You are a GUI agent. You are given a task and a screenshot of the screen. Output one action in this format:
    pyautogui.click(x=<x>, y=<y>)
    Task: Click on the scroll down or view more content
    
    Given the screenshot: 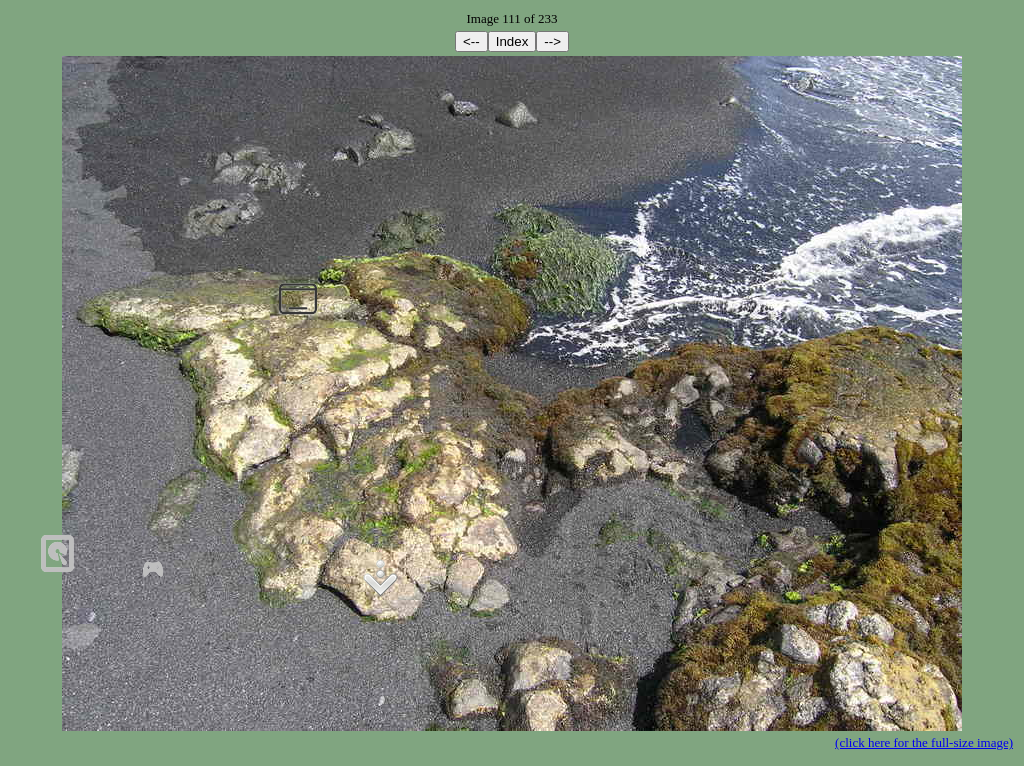 What is the action you would take?
    pyautogui.click(x=380, y=579)
    